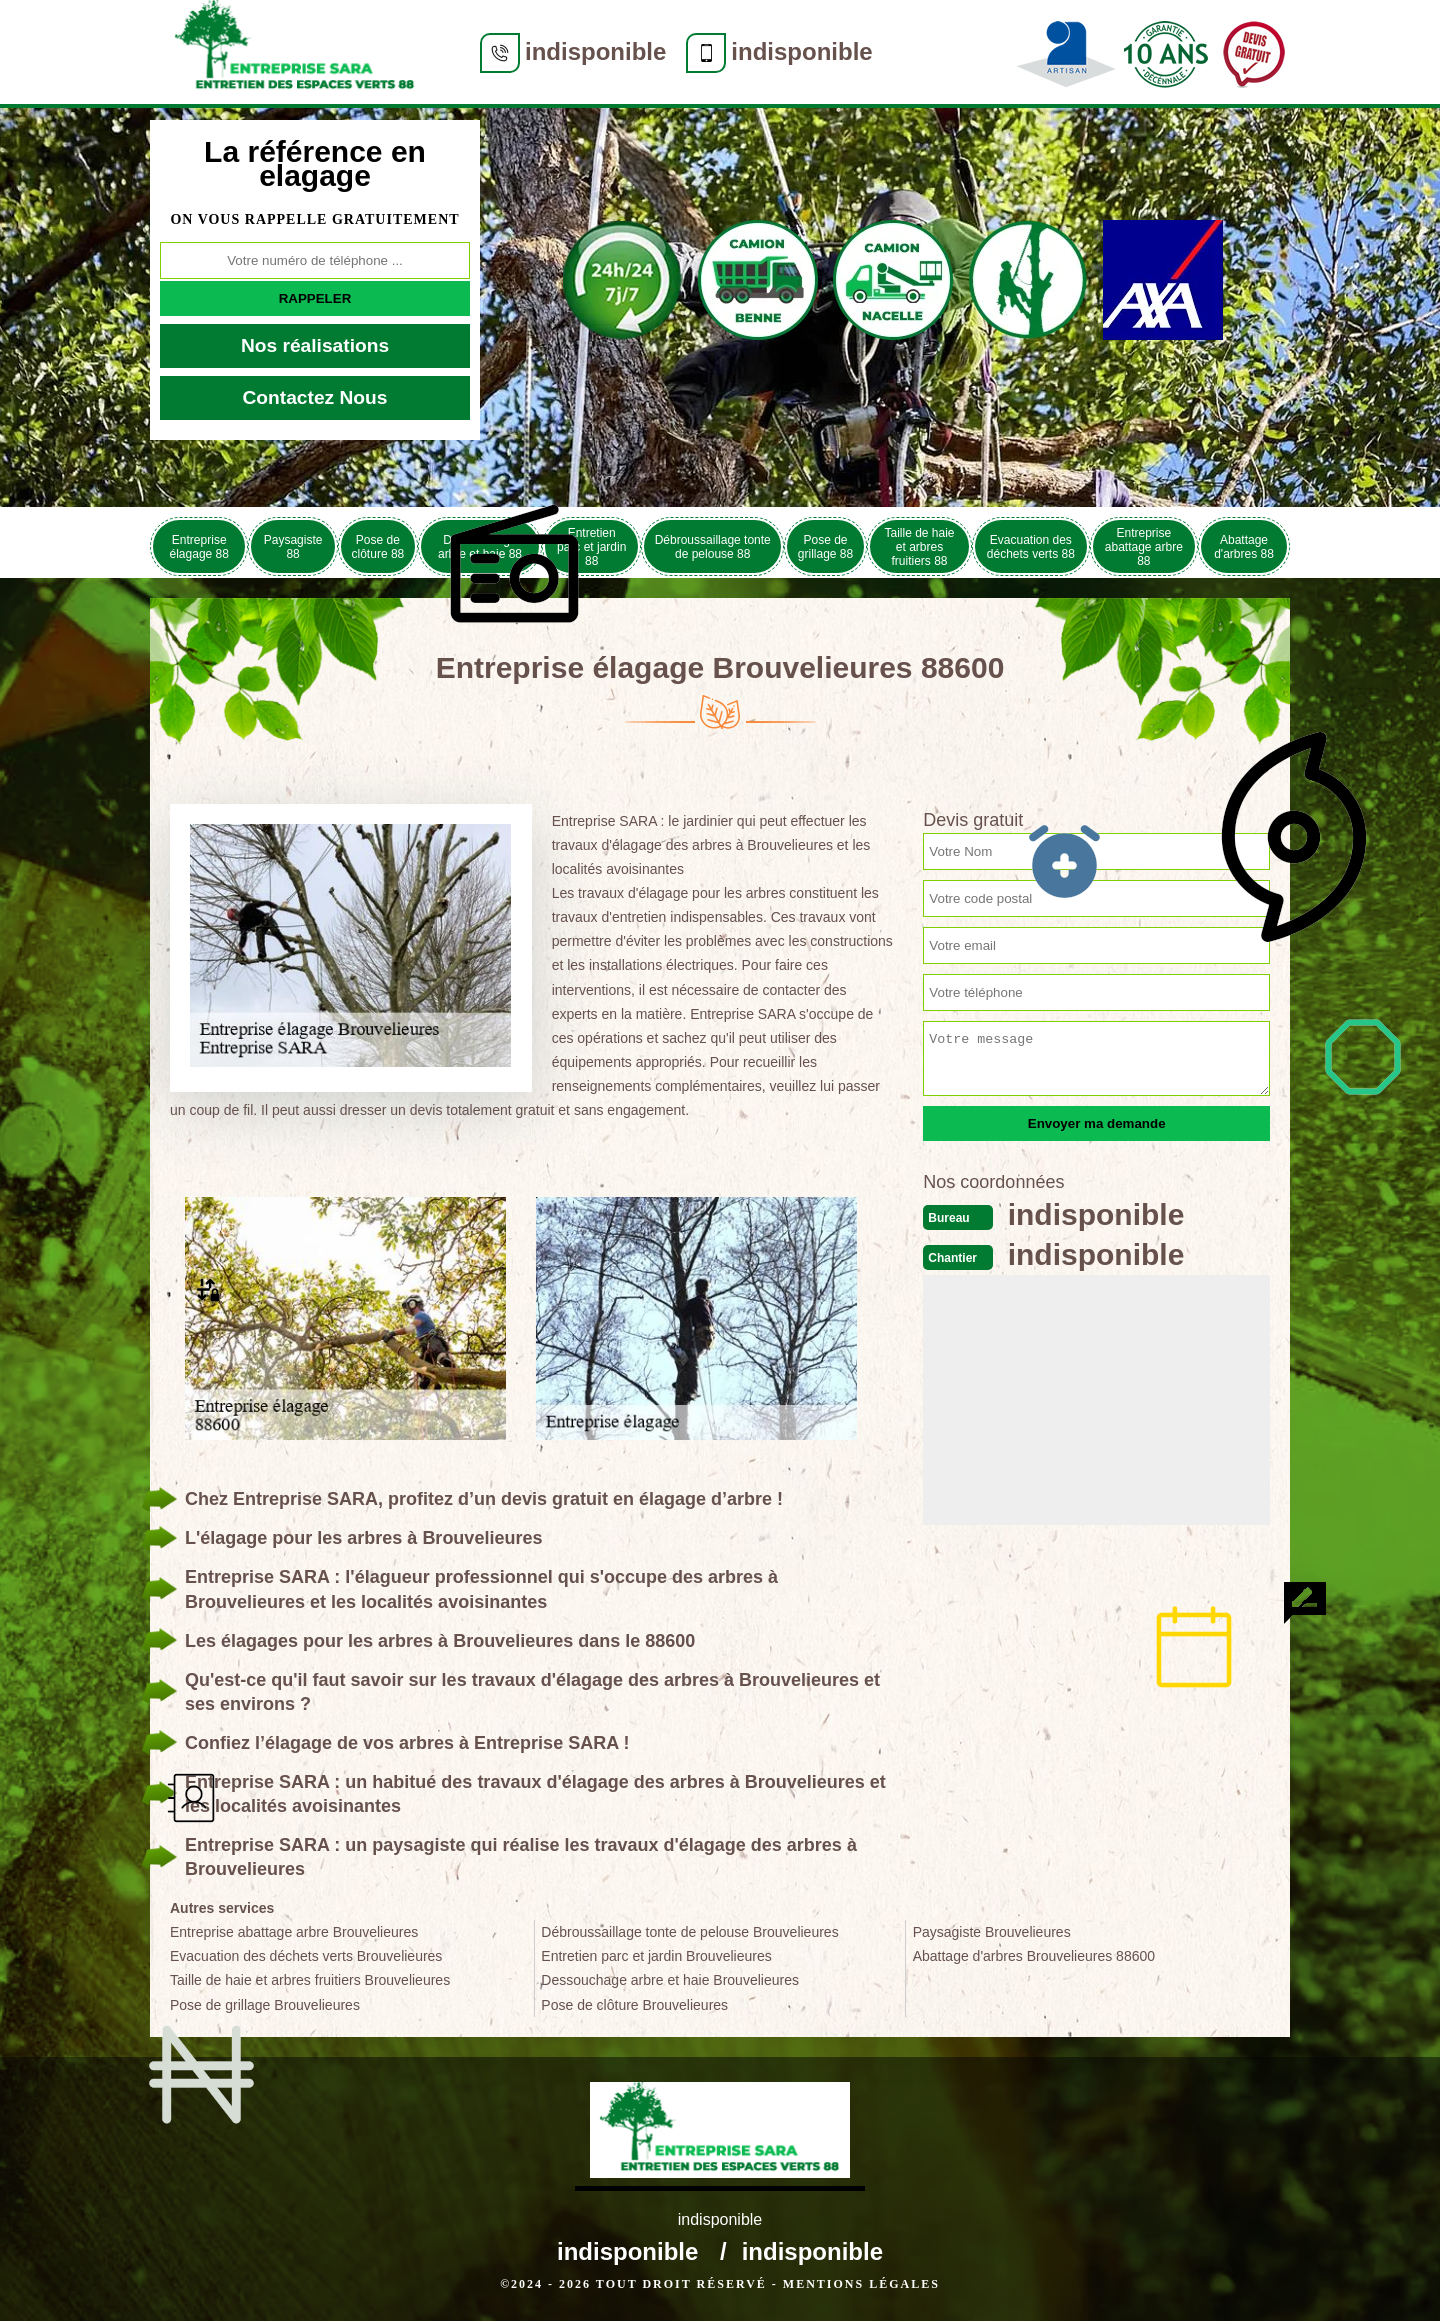 The image size is (1440, 2321). I want to click on generic shape or placeholder icon, so click(1363, 1057).